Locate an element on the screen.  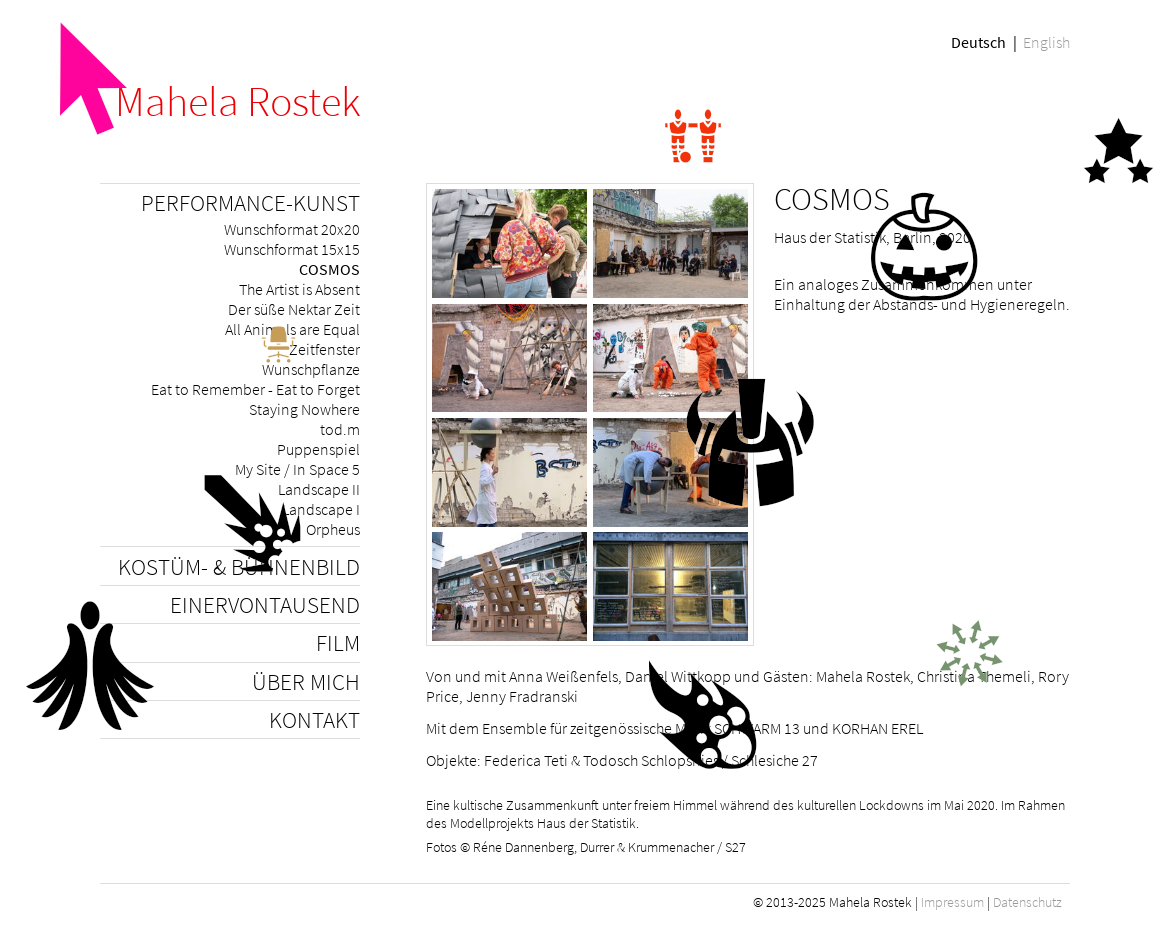
standard mouse cursor or pointer indicator is located at coordinates (93, 78).